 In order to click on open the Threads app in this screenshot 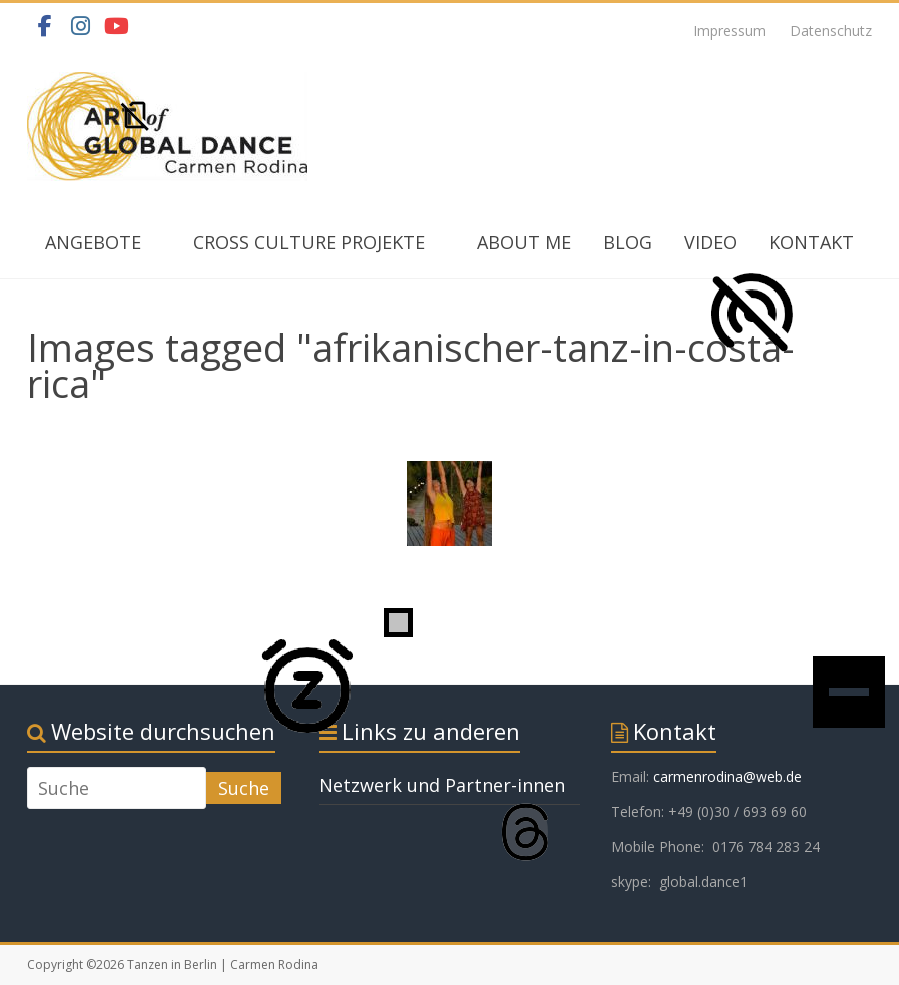, I will do `click(526, 832)`.